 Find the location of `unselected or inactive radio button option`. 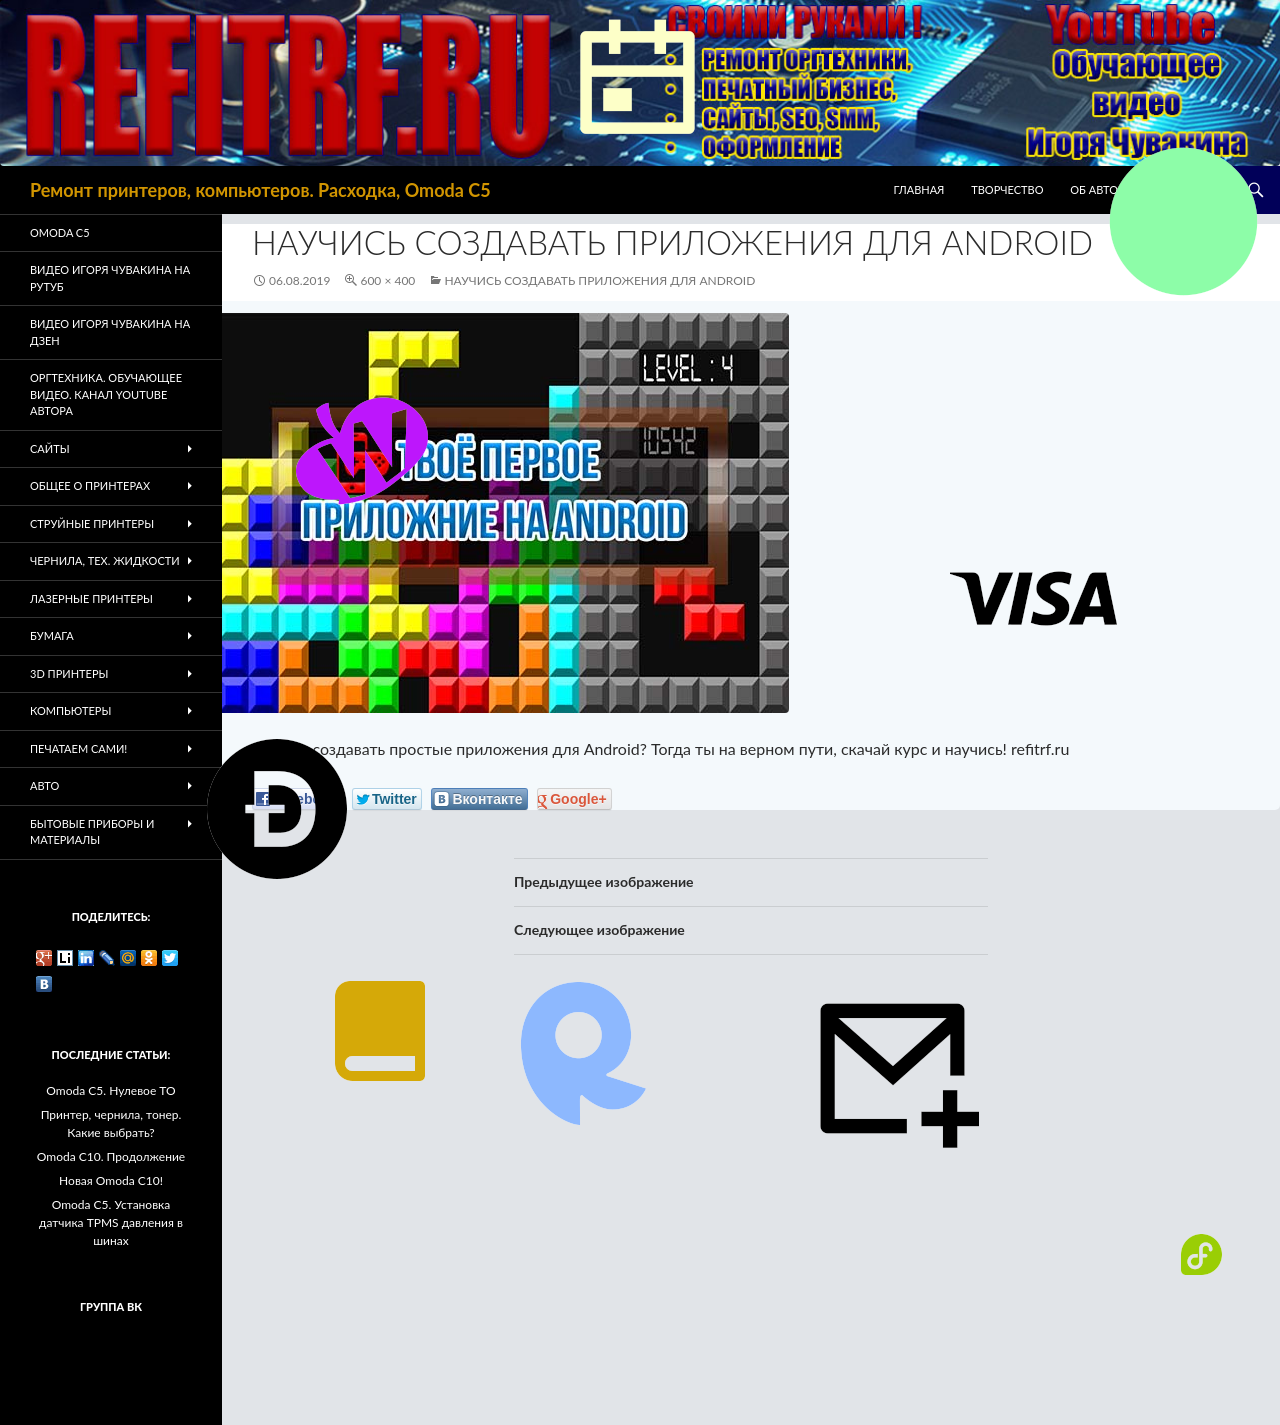

unselected or inactive radio button option is located at coordinates (1183, 221).